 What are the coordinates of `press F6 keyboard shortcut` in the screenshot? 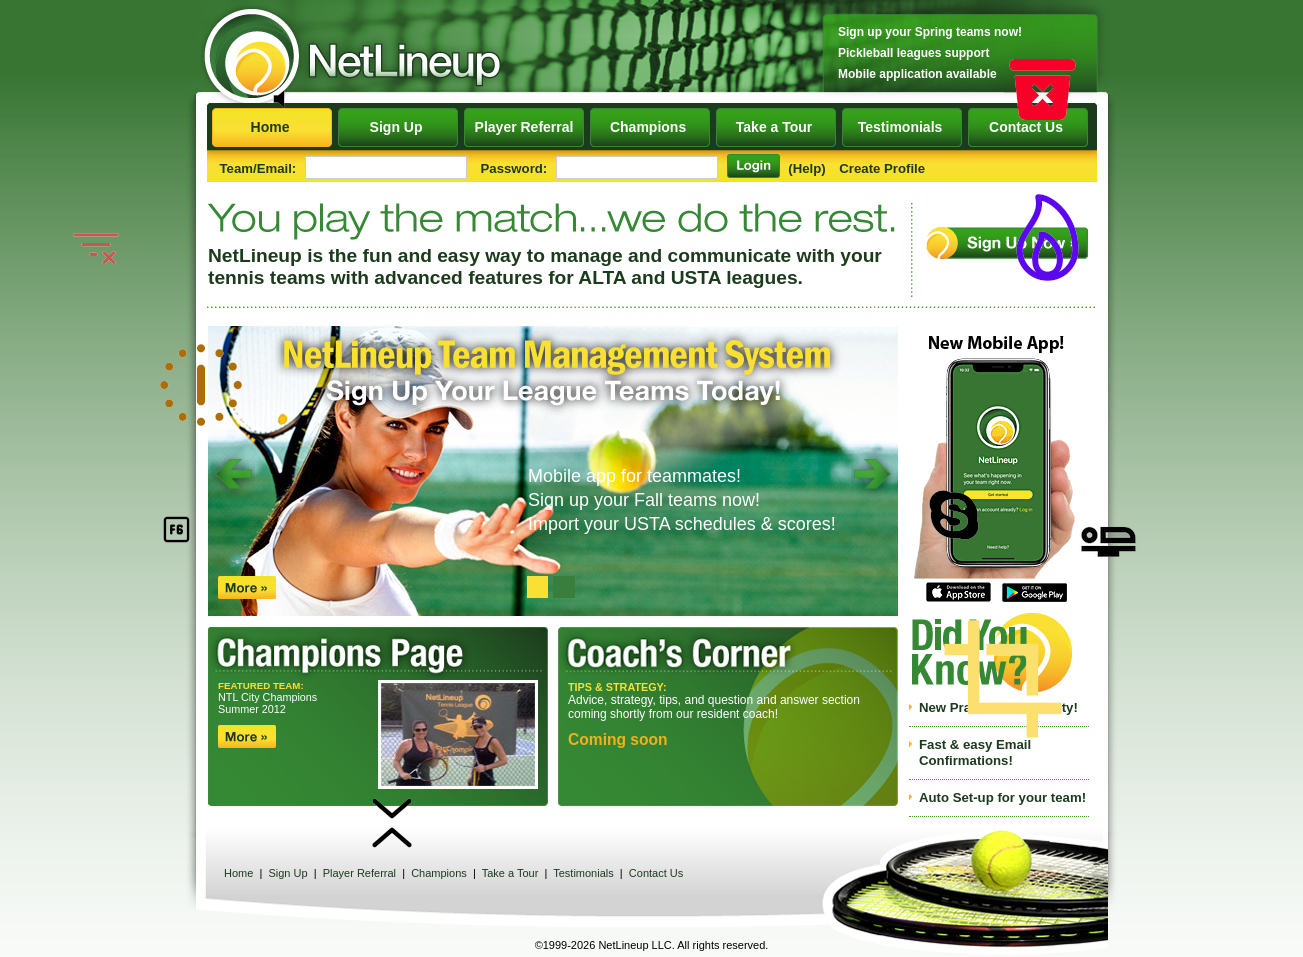 It's located at (176, 529).